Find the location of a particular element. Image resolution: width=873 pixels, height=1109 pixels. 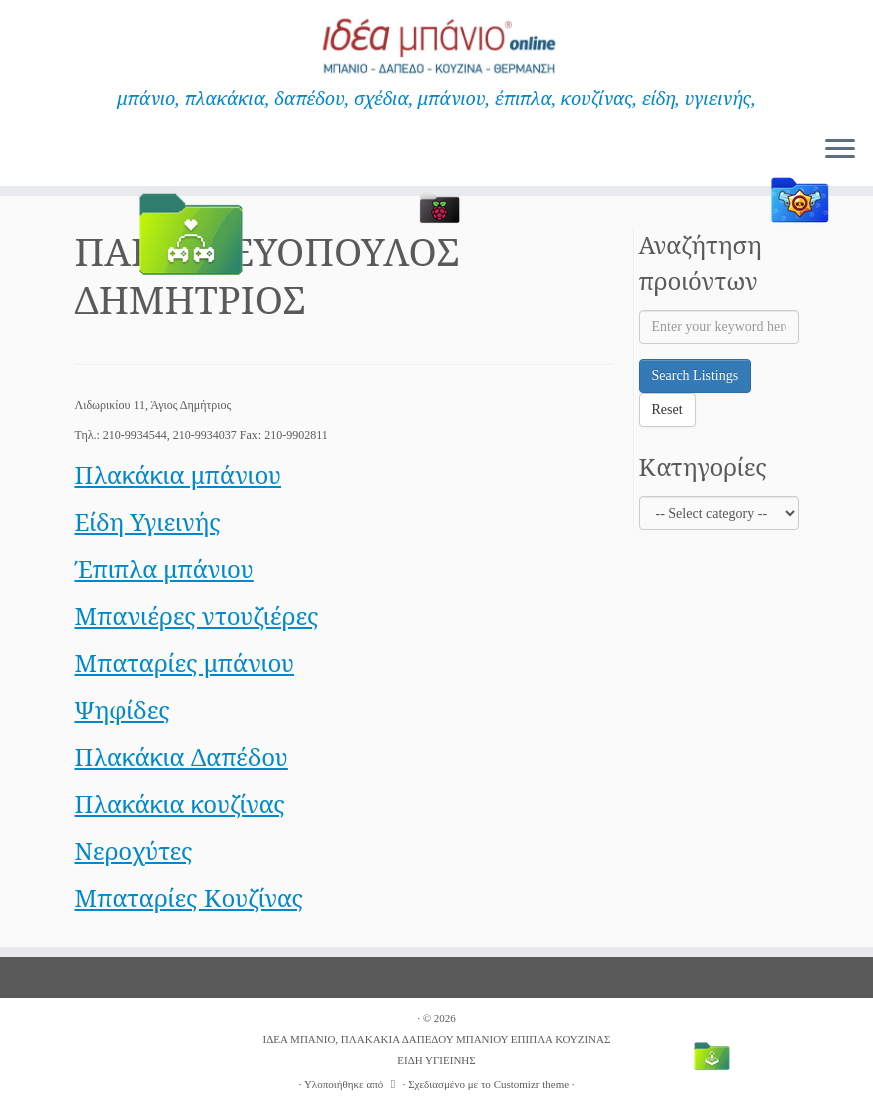

open your GameJolt games folder is located at coordinates (191, 237).